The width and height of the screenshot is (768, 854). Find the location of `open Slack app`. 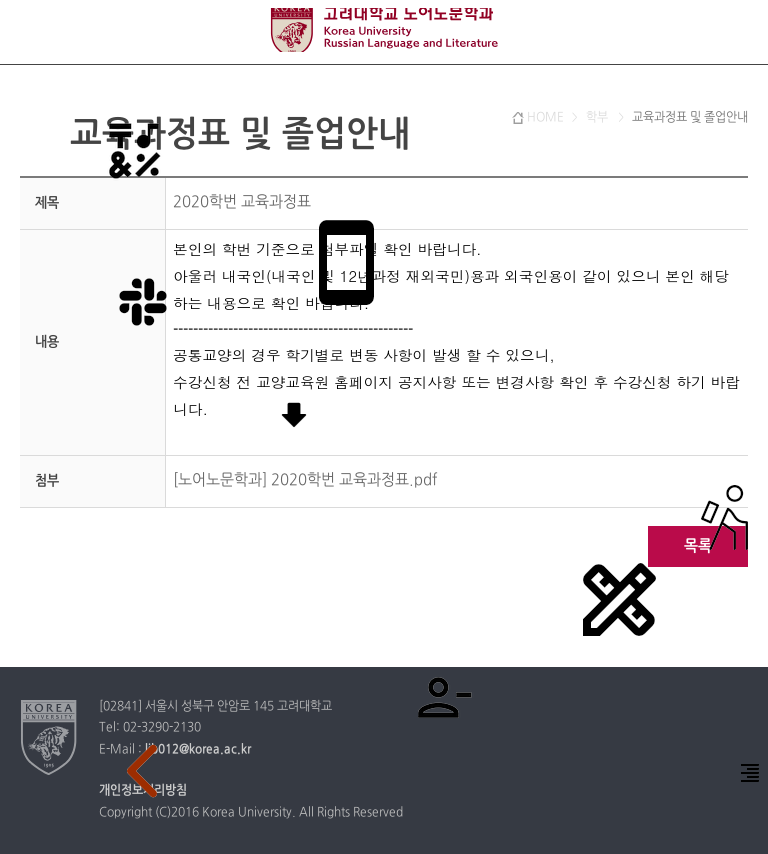

open Slack app is located at coordinates (143, 302).